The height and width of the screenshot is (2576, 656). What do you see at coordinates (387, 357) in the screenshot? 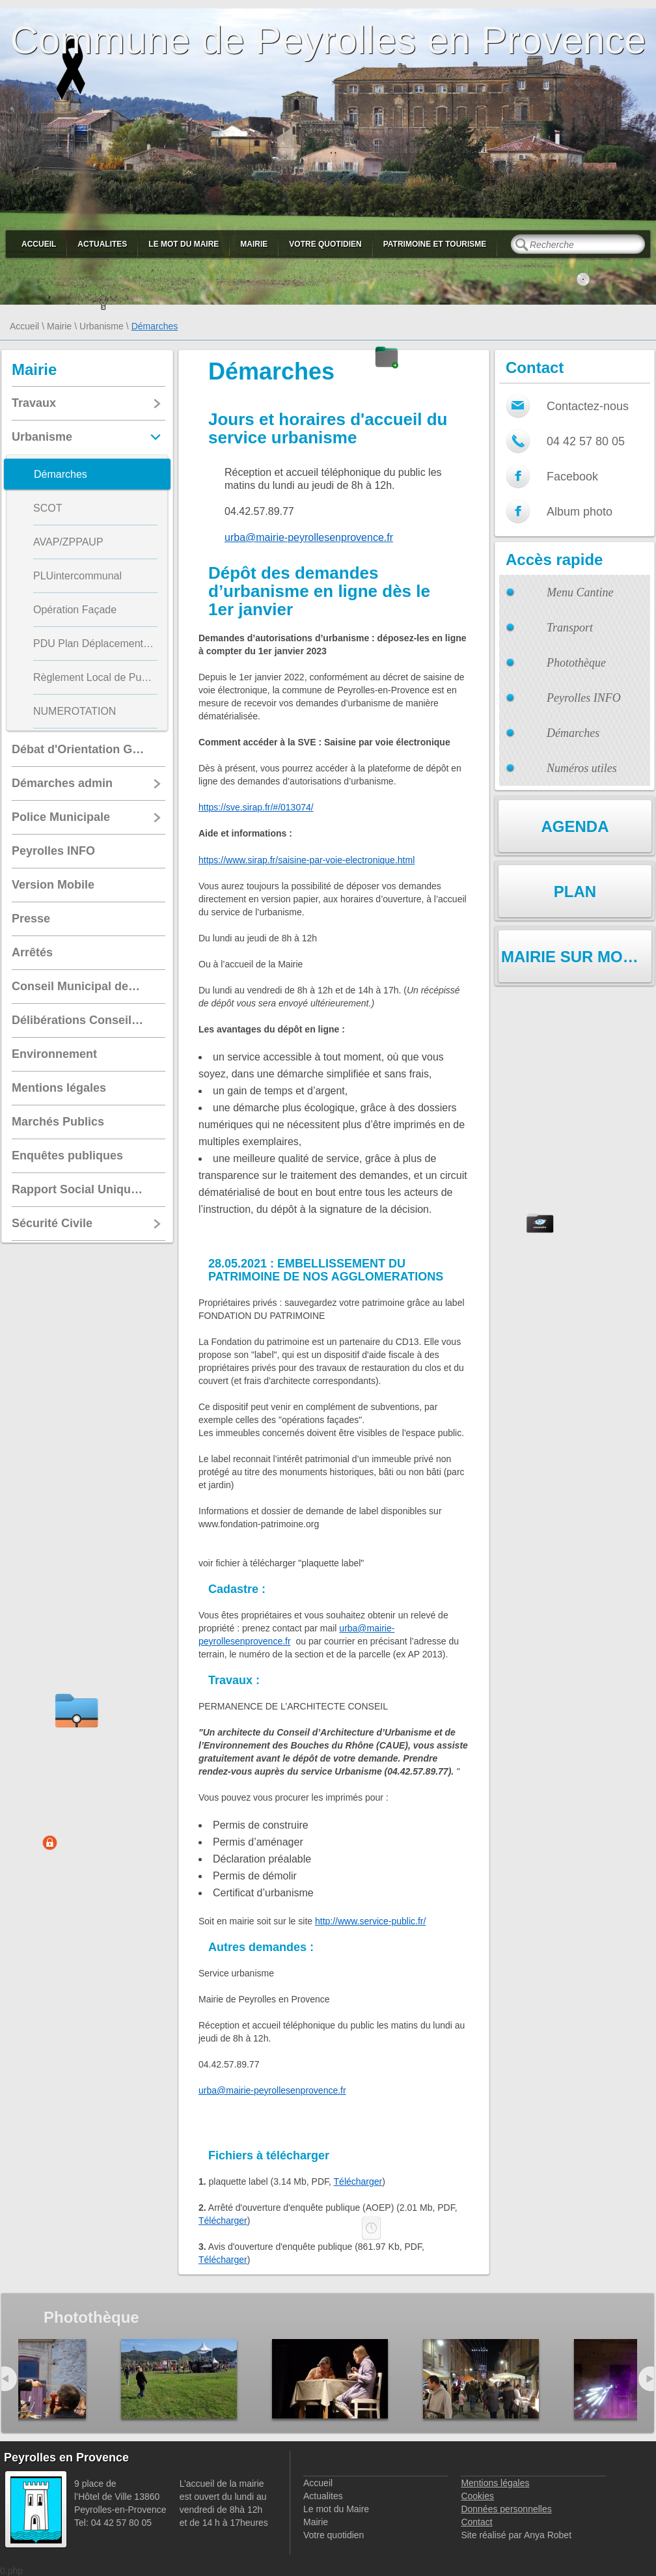
I see `create a new folder` at bounding box center [387, 357].